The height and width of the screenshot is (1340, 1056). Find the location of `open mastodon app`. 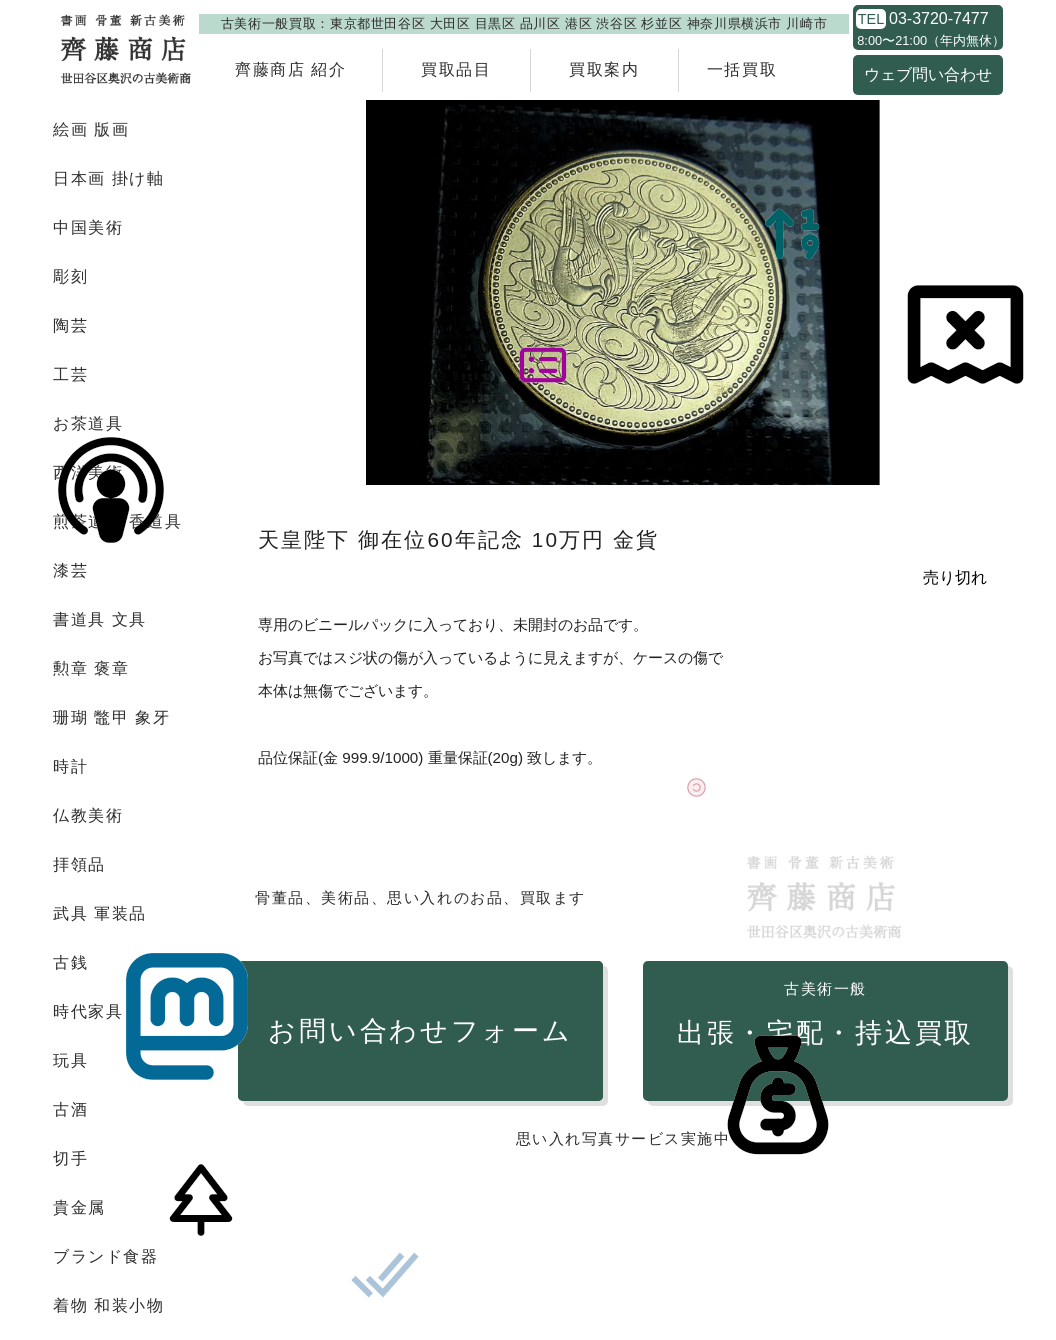

open mastodon app is located at coordinates (187, 1014).